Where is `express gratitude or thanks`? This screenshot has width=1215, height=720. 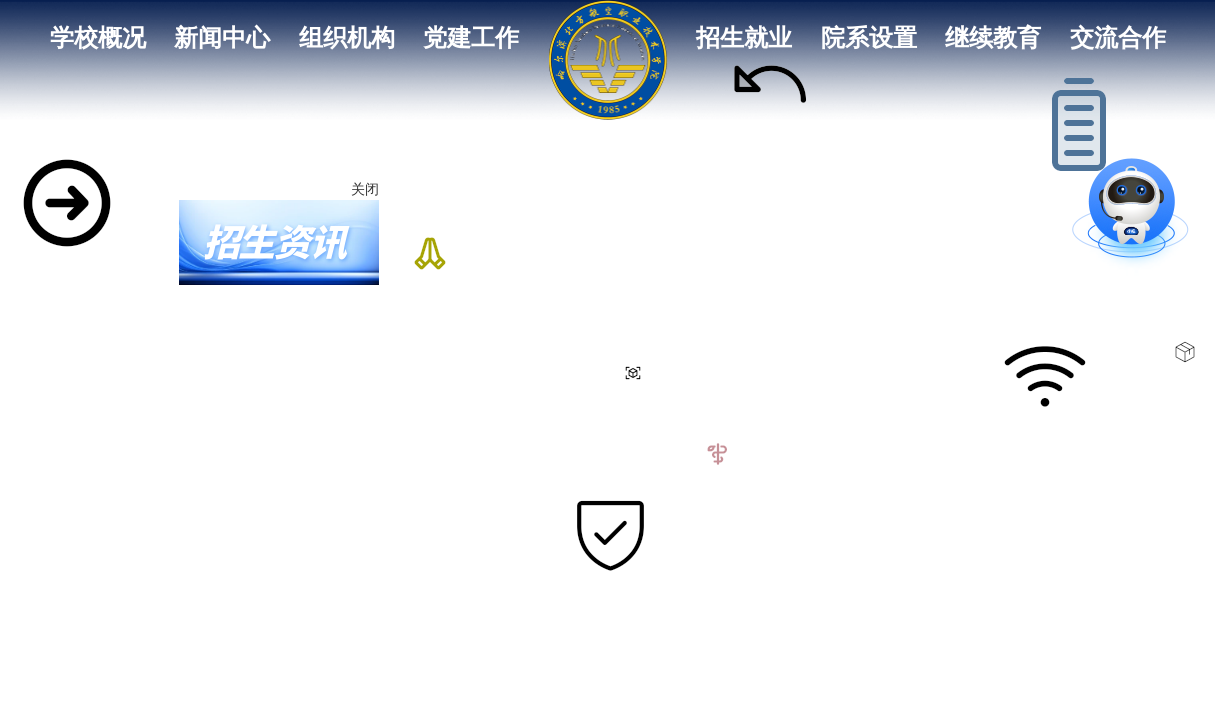 express gratitude or thanks is located at coordinates (430, 254).